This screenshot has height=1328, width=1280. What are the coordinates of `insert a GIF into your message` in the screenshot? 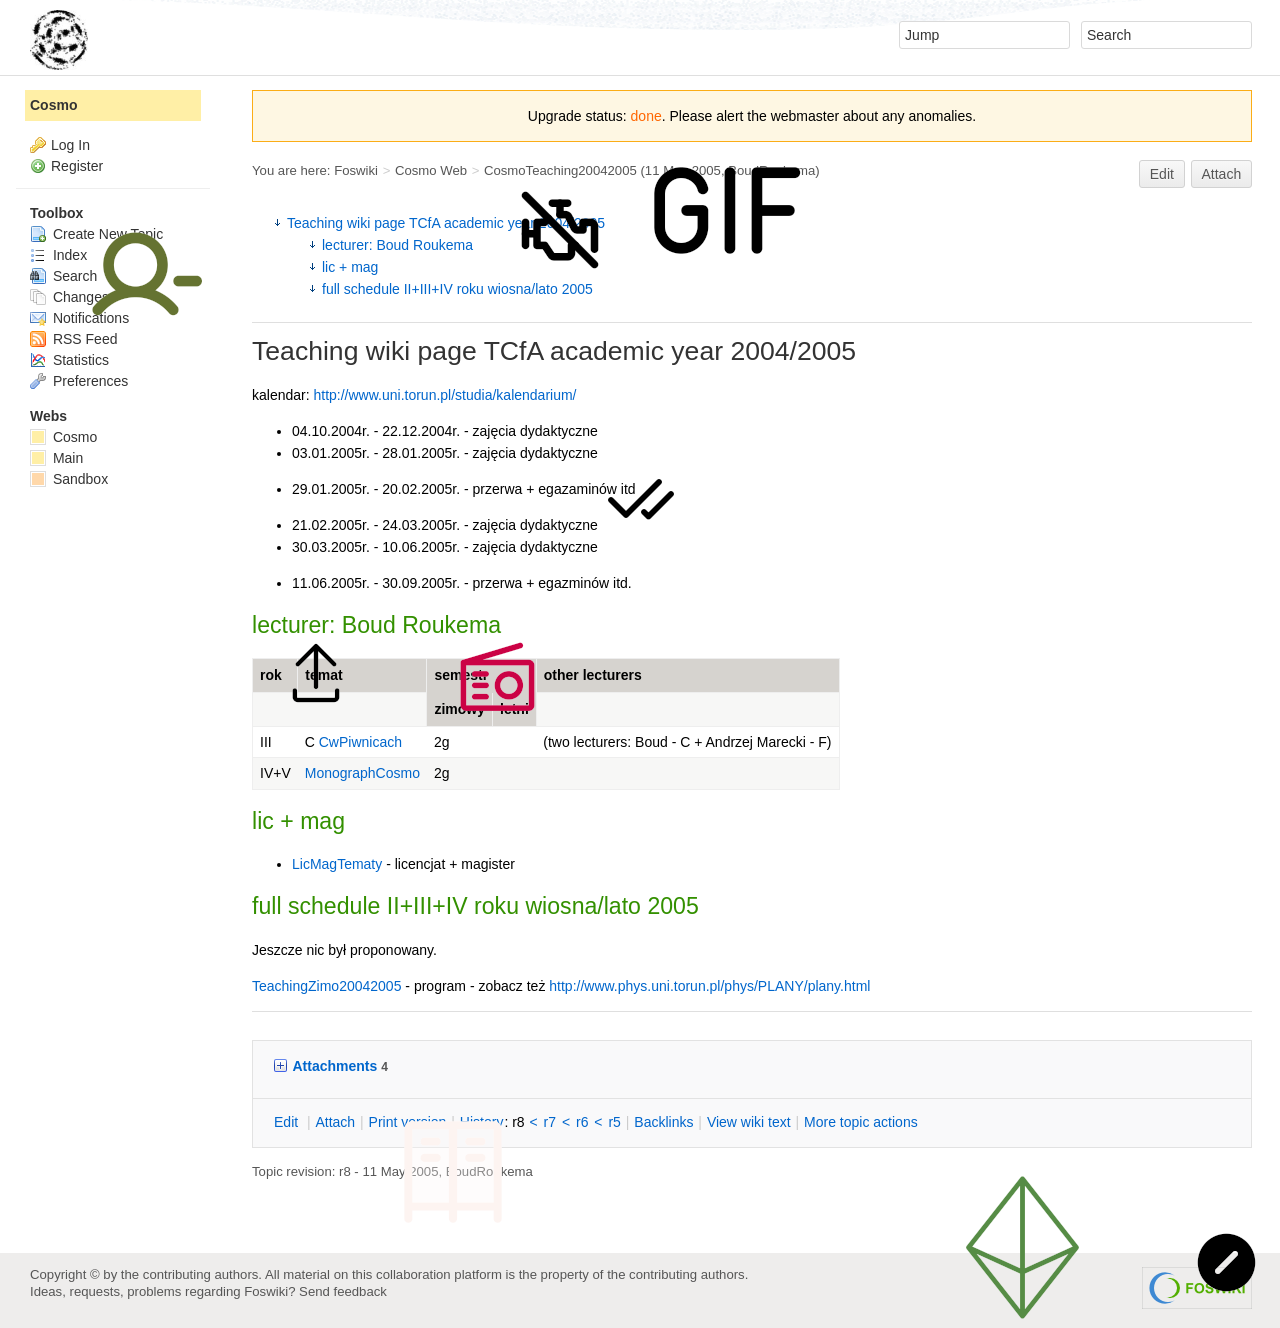 It's located at (724, 210).